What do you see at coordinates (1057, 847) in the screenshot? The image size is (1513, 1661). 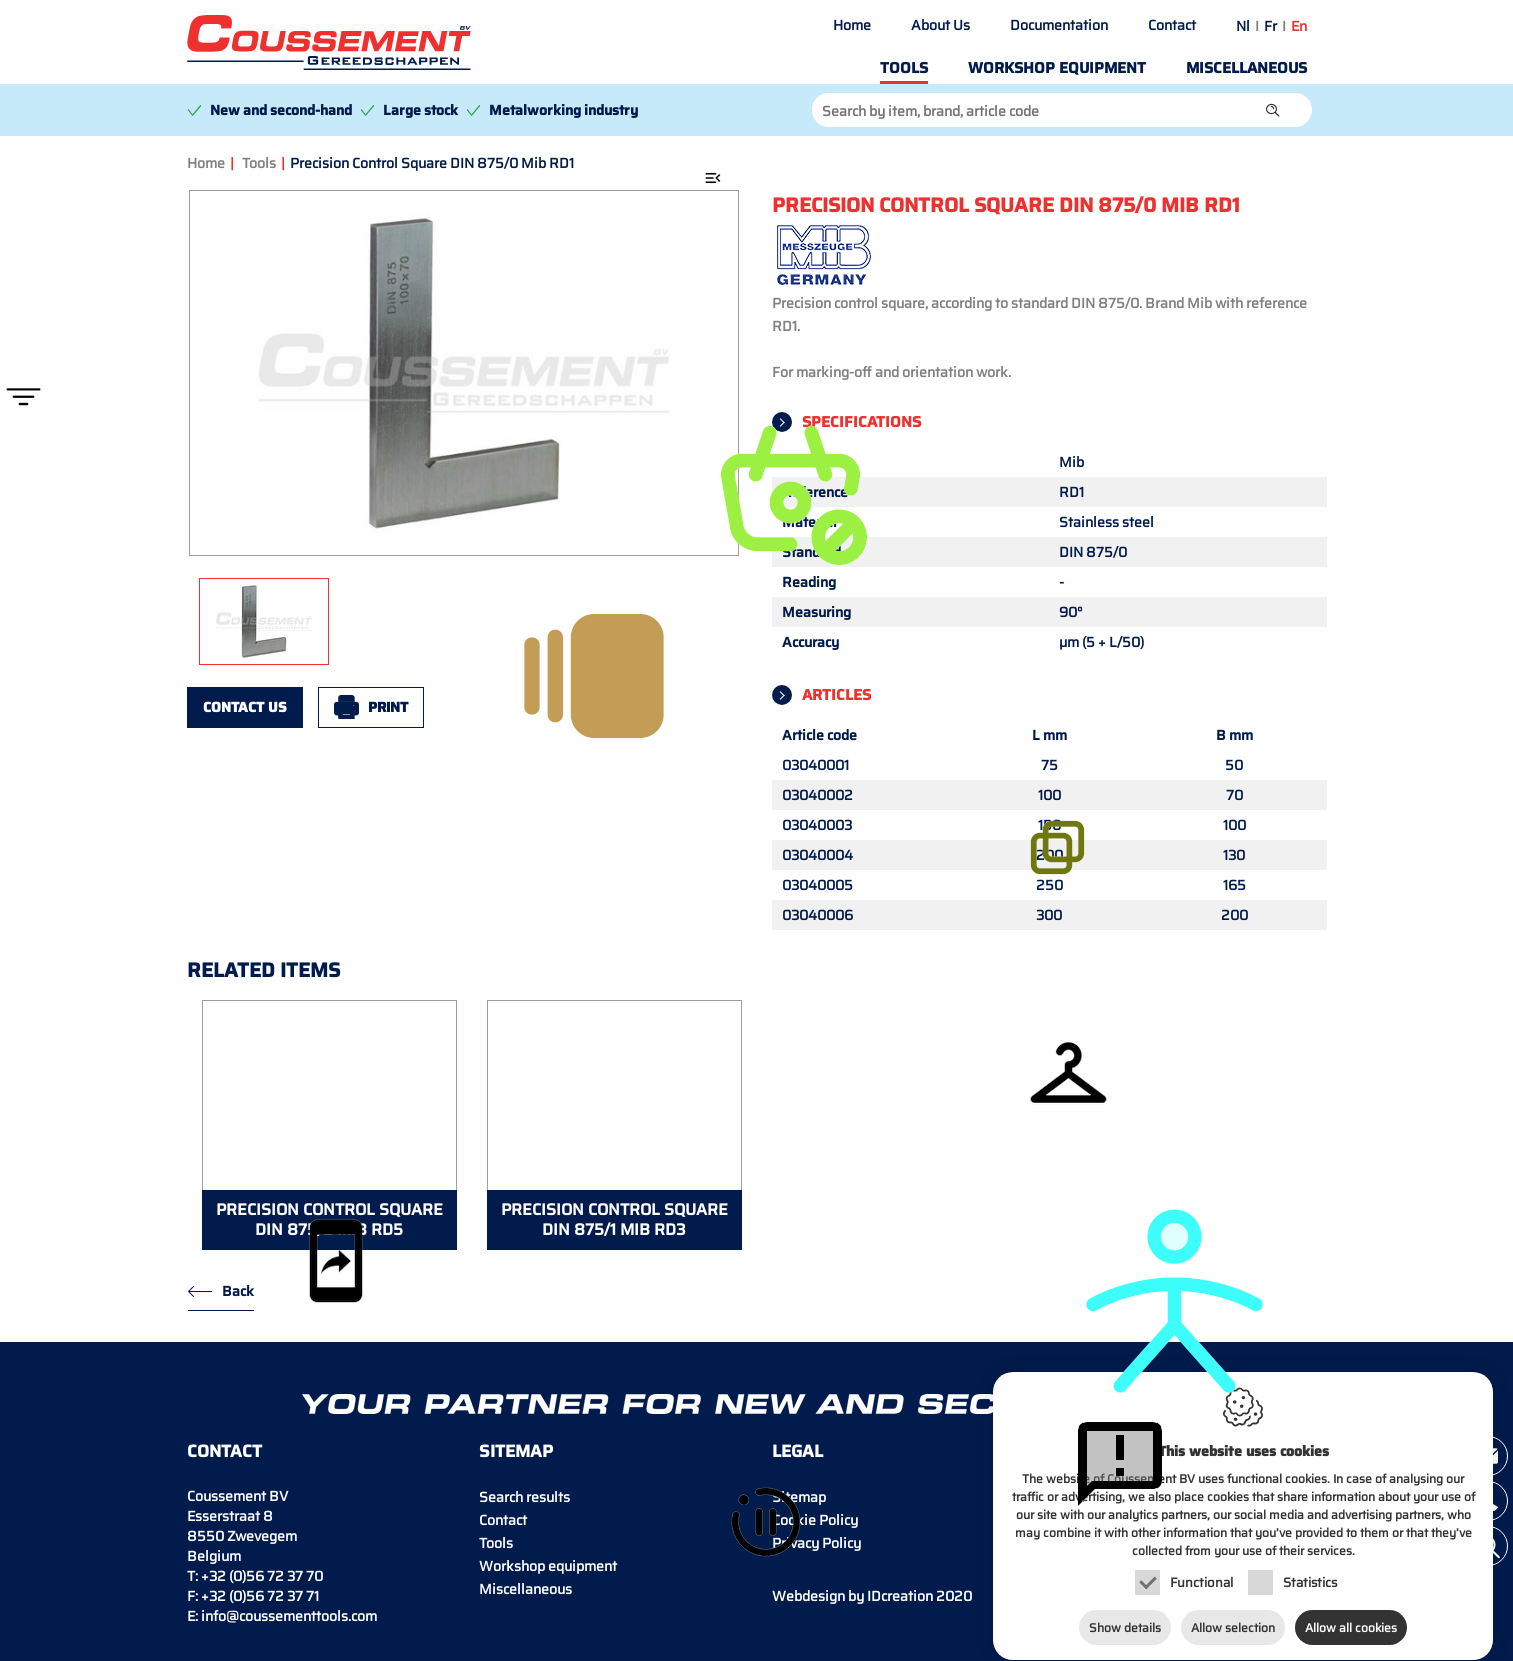 I see `view overlapping layers or intersecting objects` at bounding box center [1057, 847].